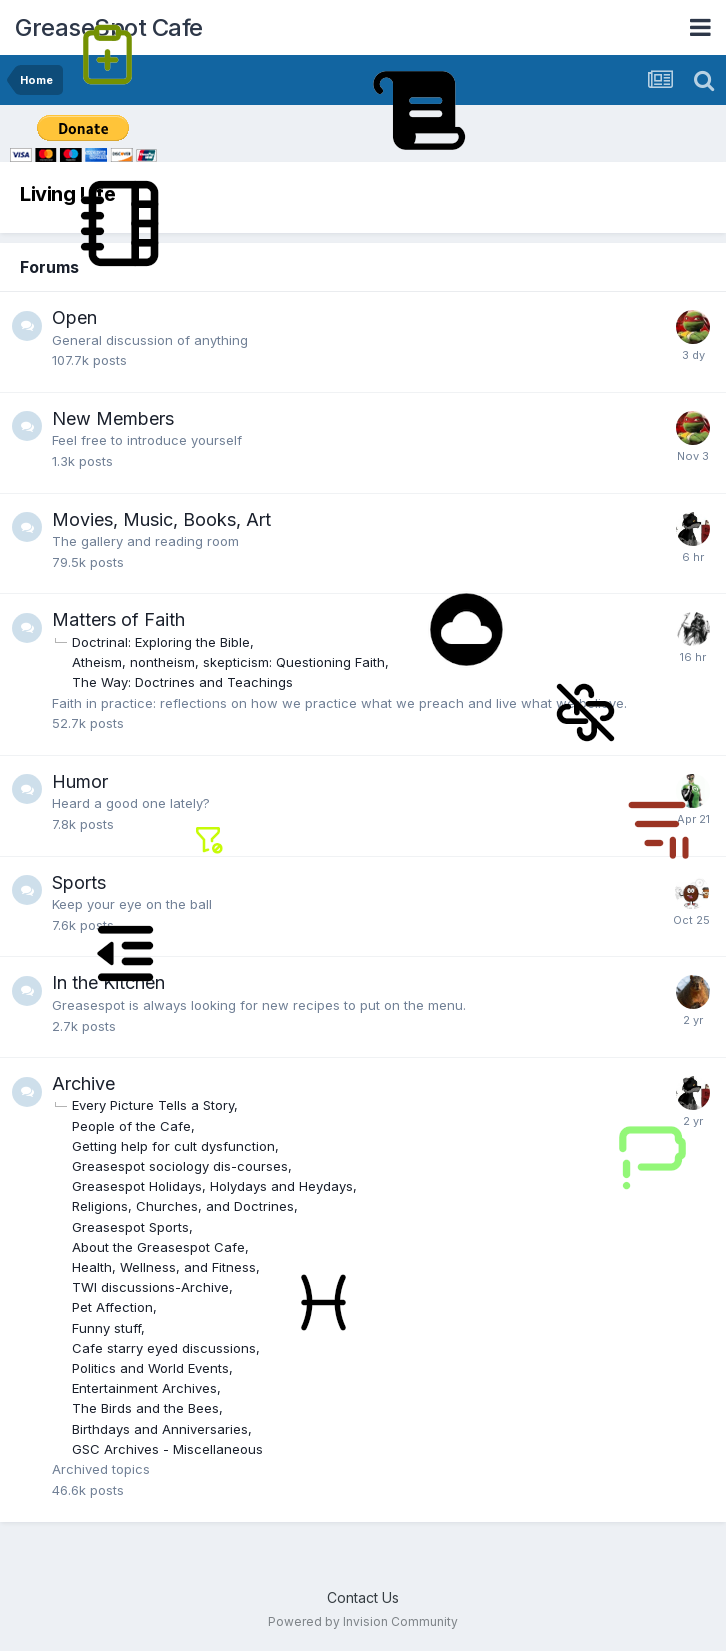 The image size is (726, 1651). What do you see at coordinates (657, 824) in the screenshot?
I see `pause active filter operation` at bounding box center [657, 824].